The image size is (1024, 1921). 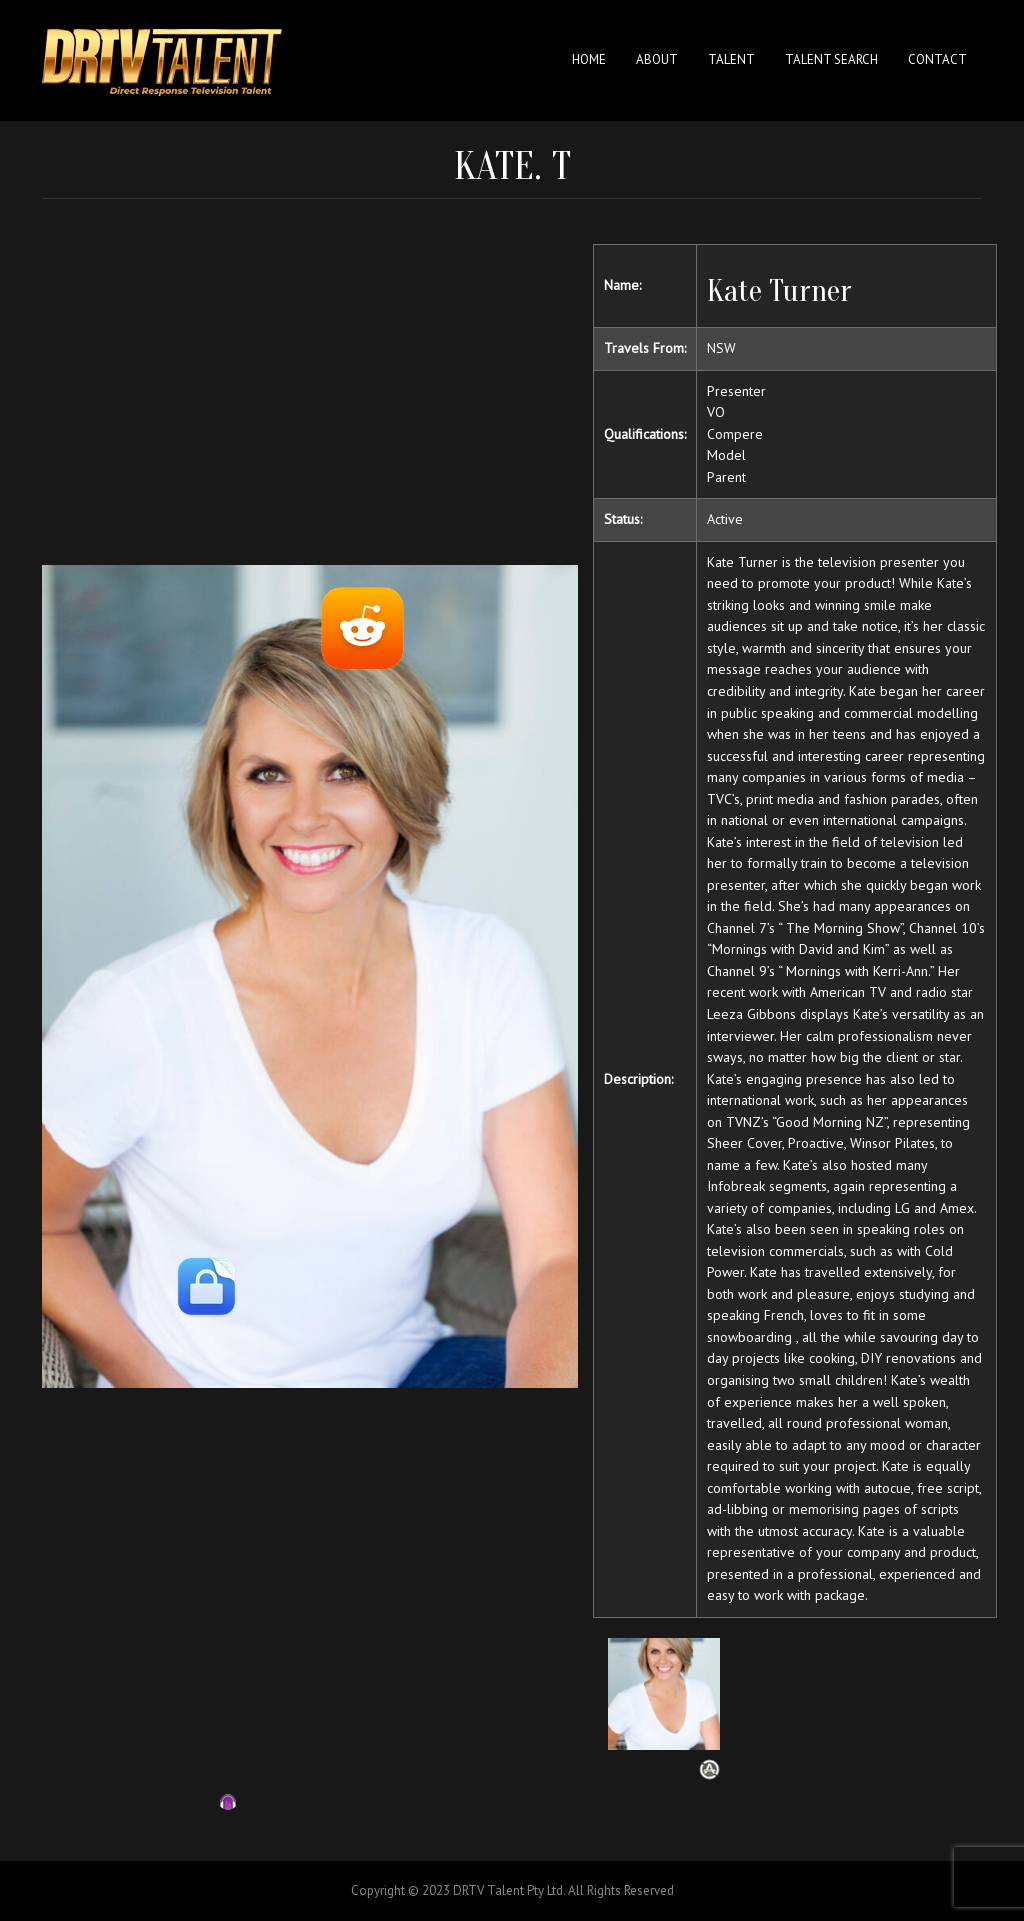 I want to click on check for available software updates, so click(x=709, y=1769).